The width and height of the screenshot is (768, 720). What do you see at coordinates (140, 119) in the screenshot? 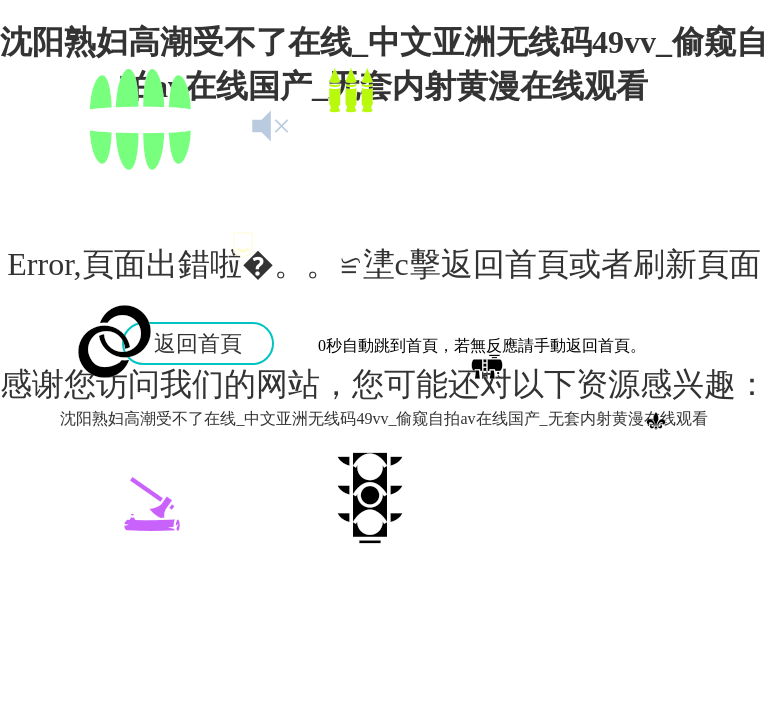
I see `view dental health or teeth information` at bounding box center [140, 119].